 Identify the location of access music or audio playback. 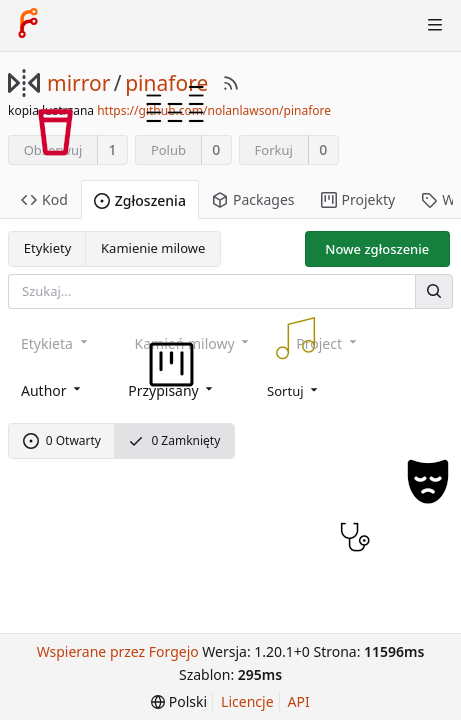
(298, 339).